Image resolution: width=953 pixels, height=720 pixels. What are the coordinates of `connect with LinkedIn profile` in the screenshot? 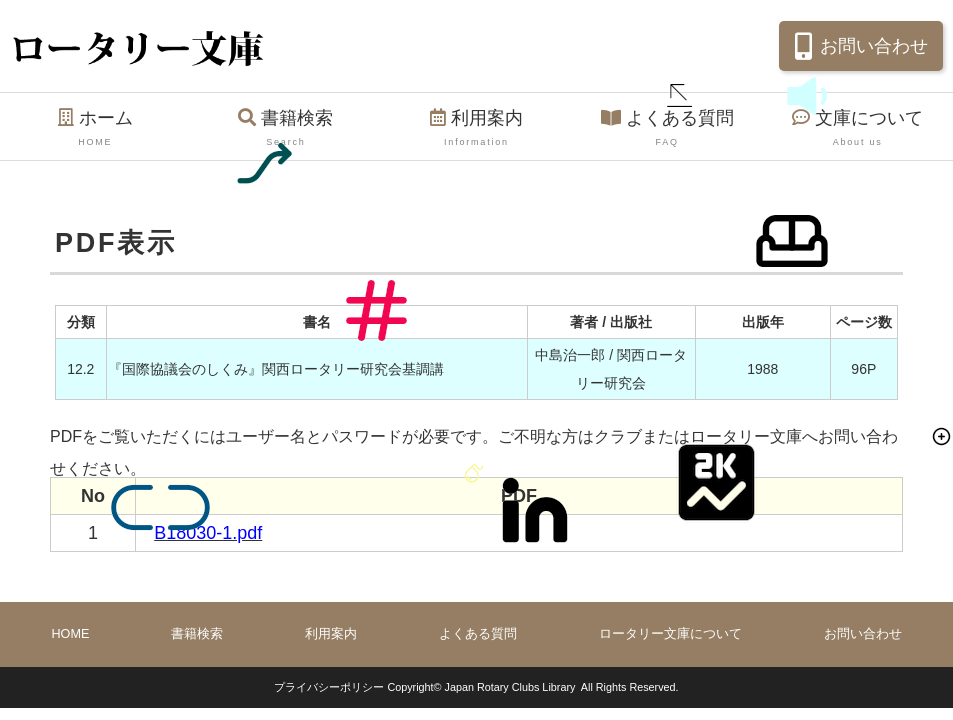 It's located at (535, 510).